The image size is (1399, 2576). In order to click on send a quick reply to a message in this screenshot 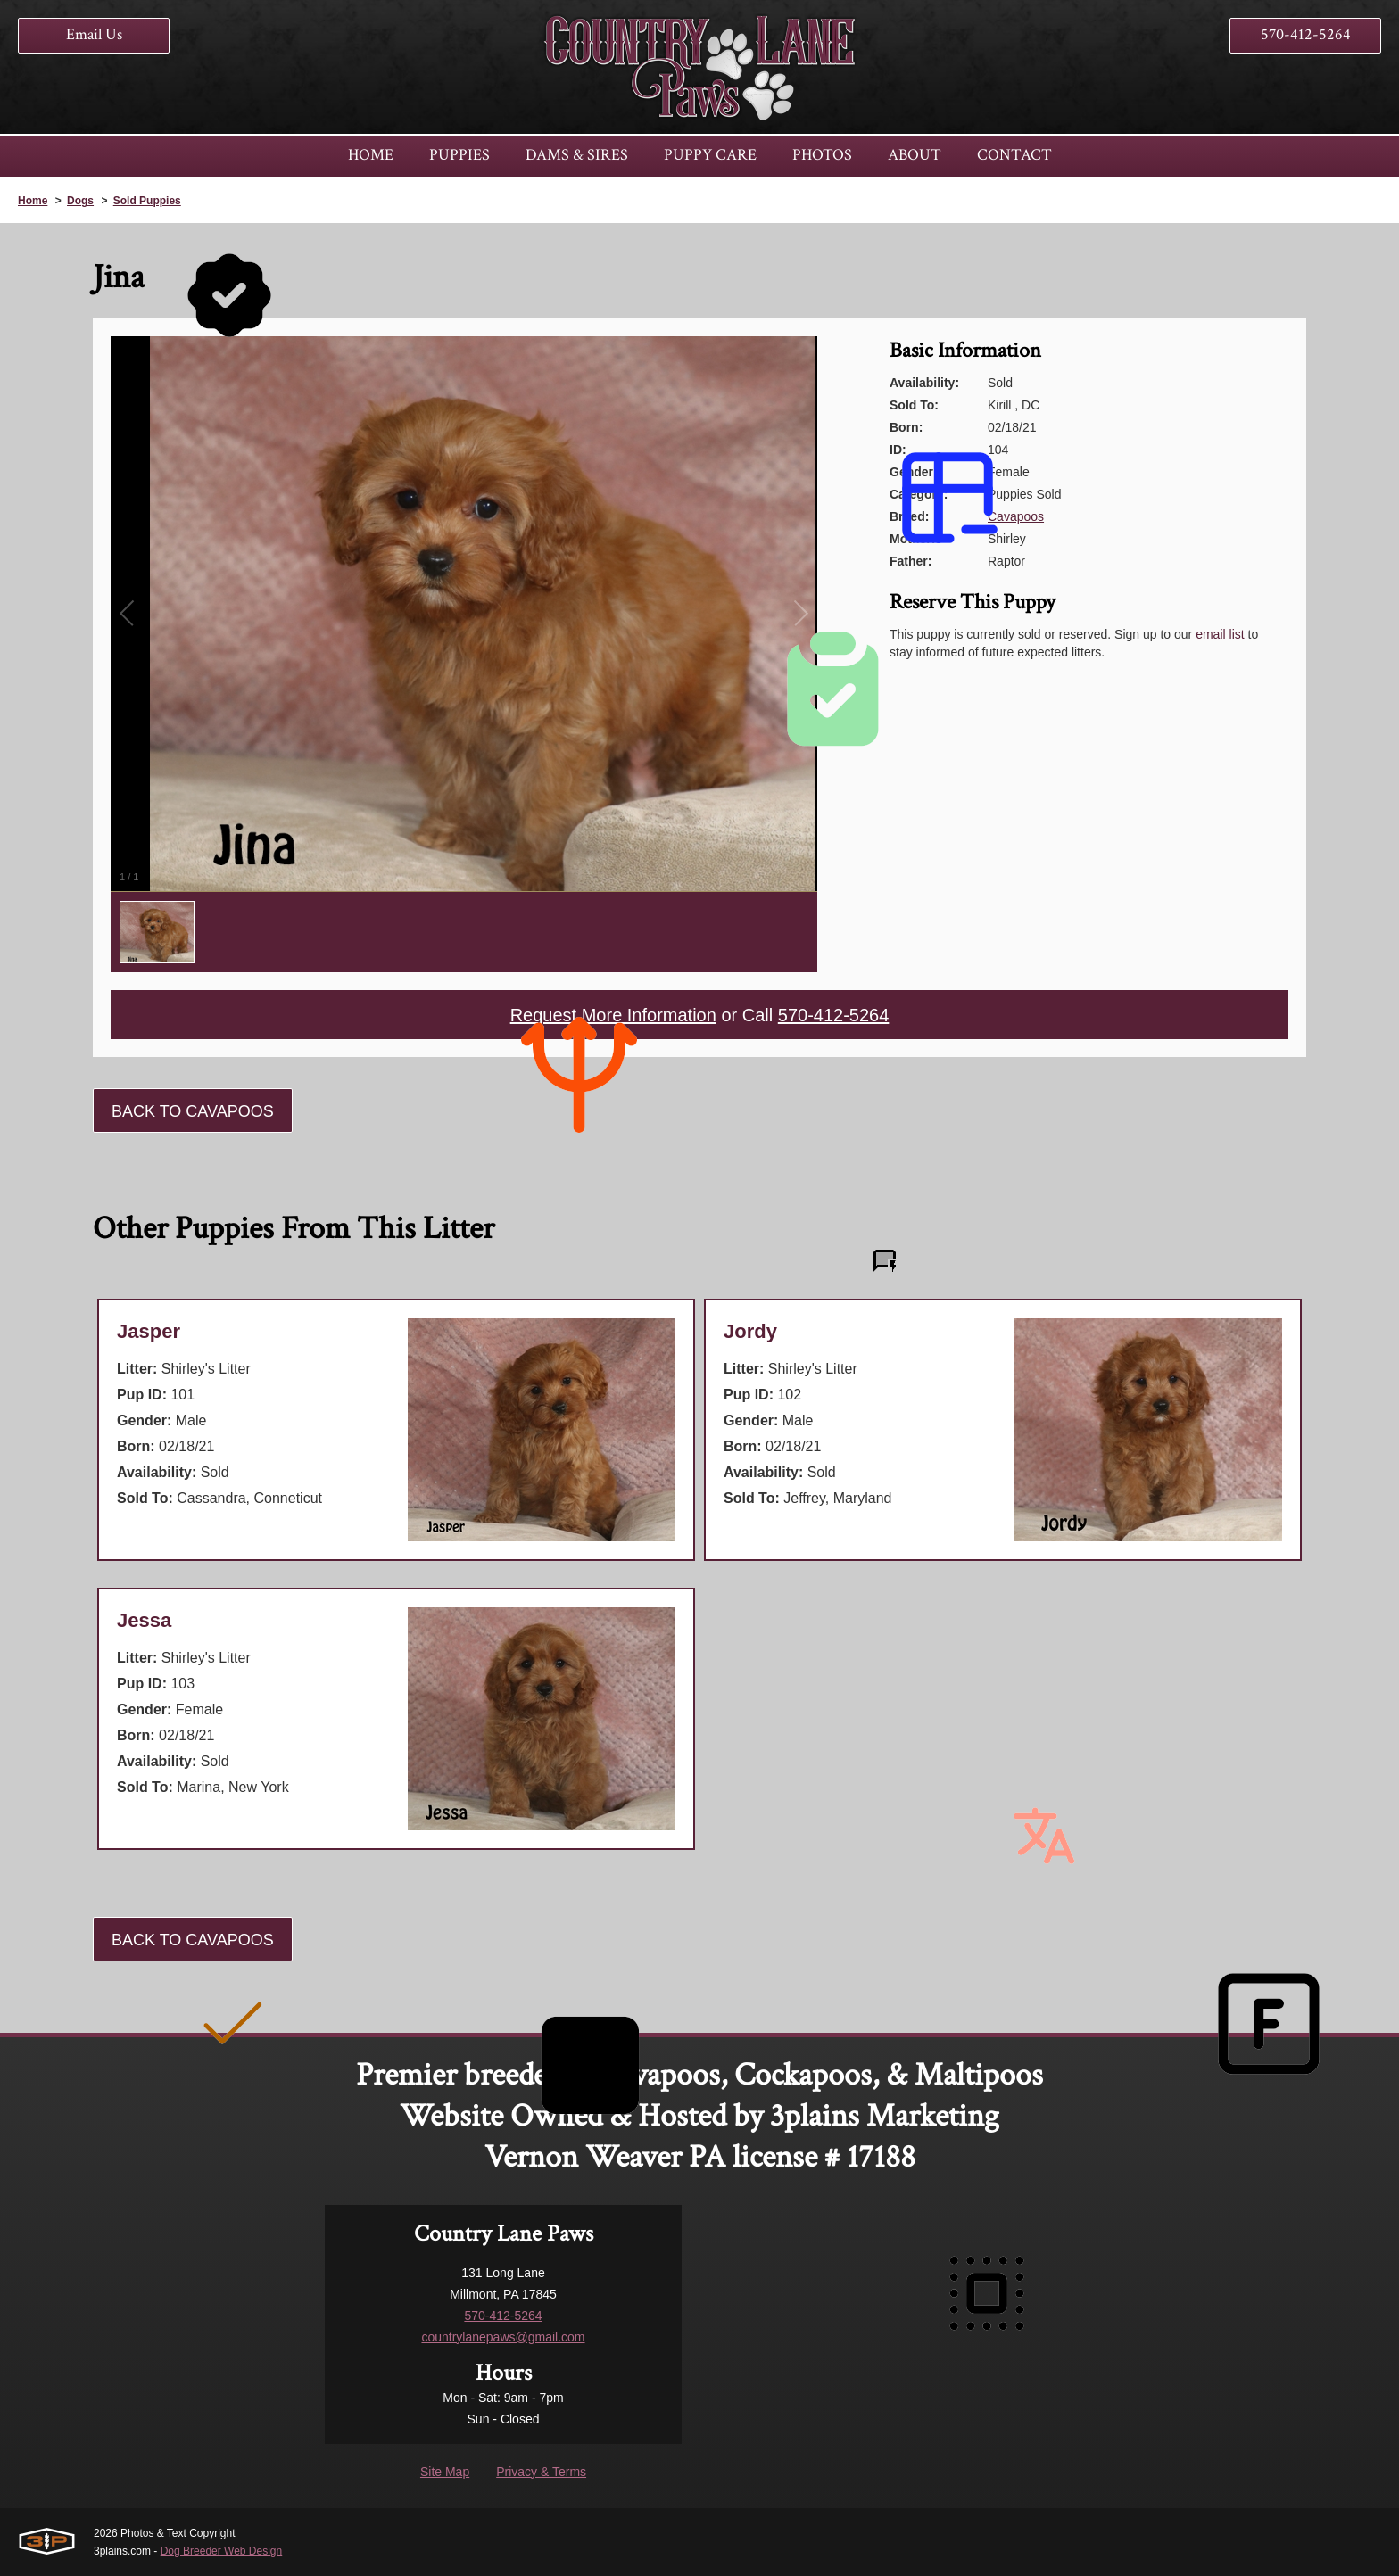, I will do `click(884, 1260)`.